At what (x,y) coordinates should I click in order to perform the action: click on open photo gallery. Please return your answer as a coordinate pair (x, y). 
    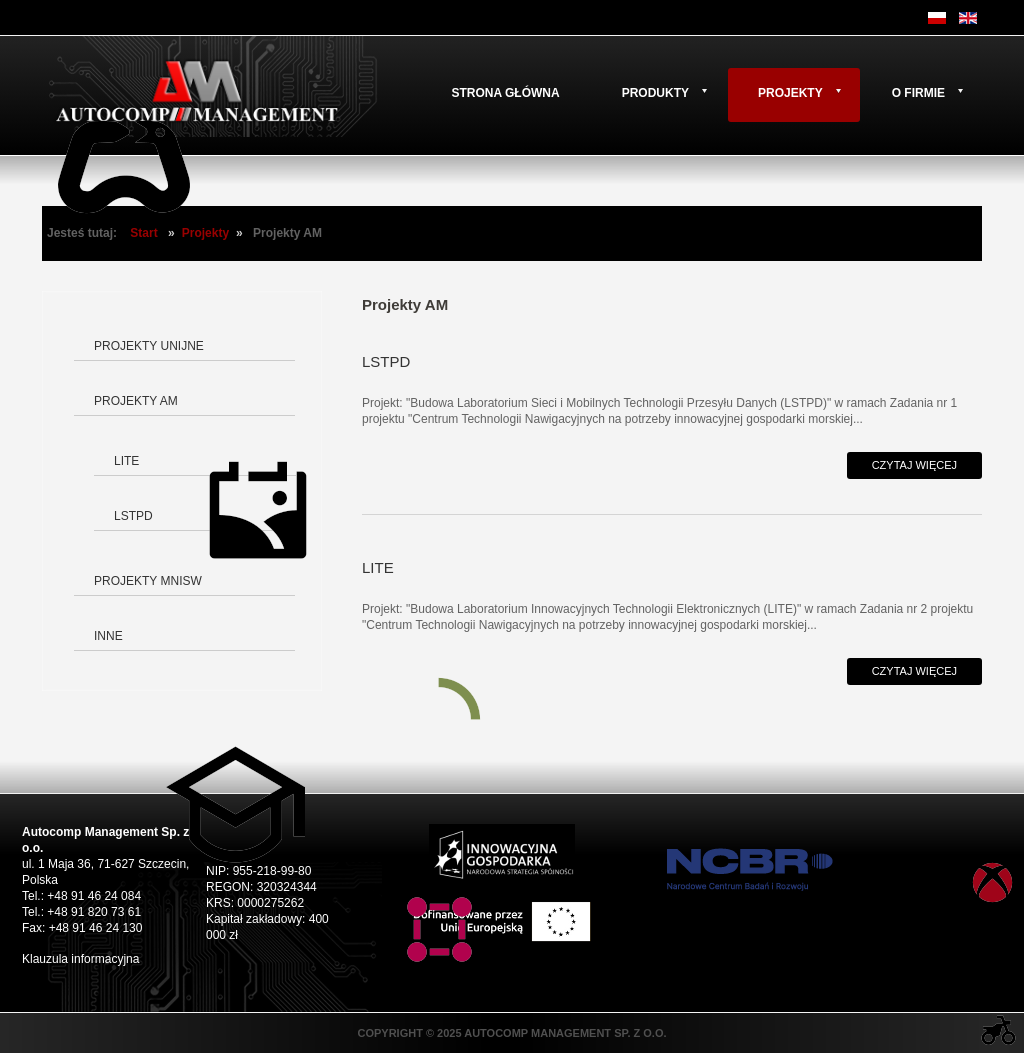
    Looking at the image, I should click on (258, 515).